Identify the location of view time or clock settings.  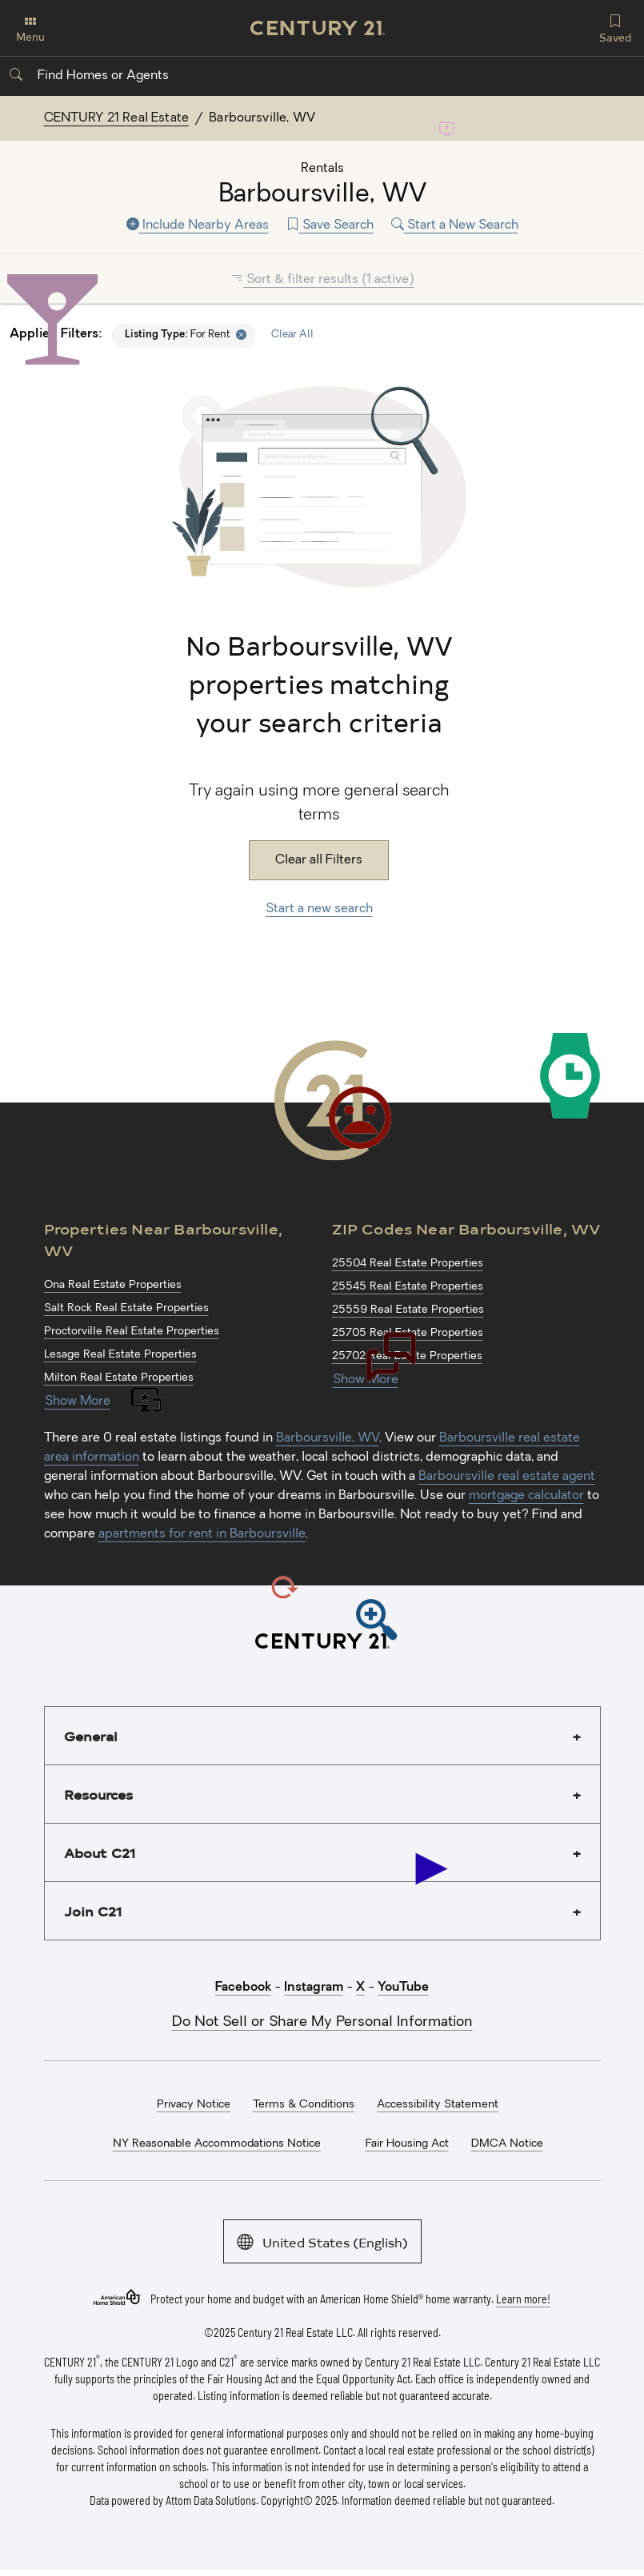
(570, 1075).